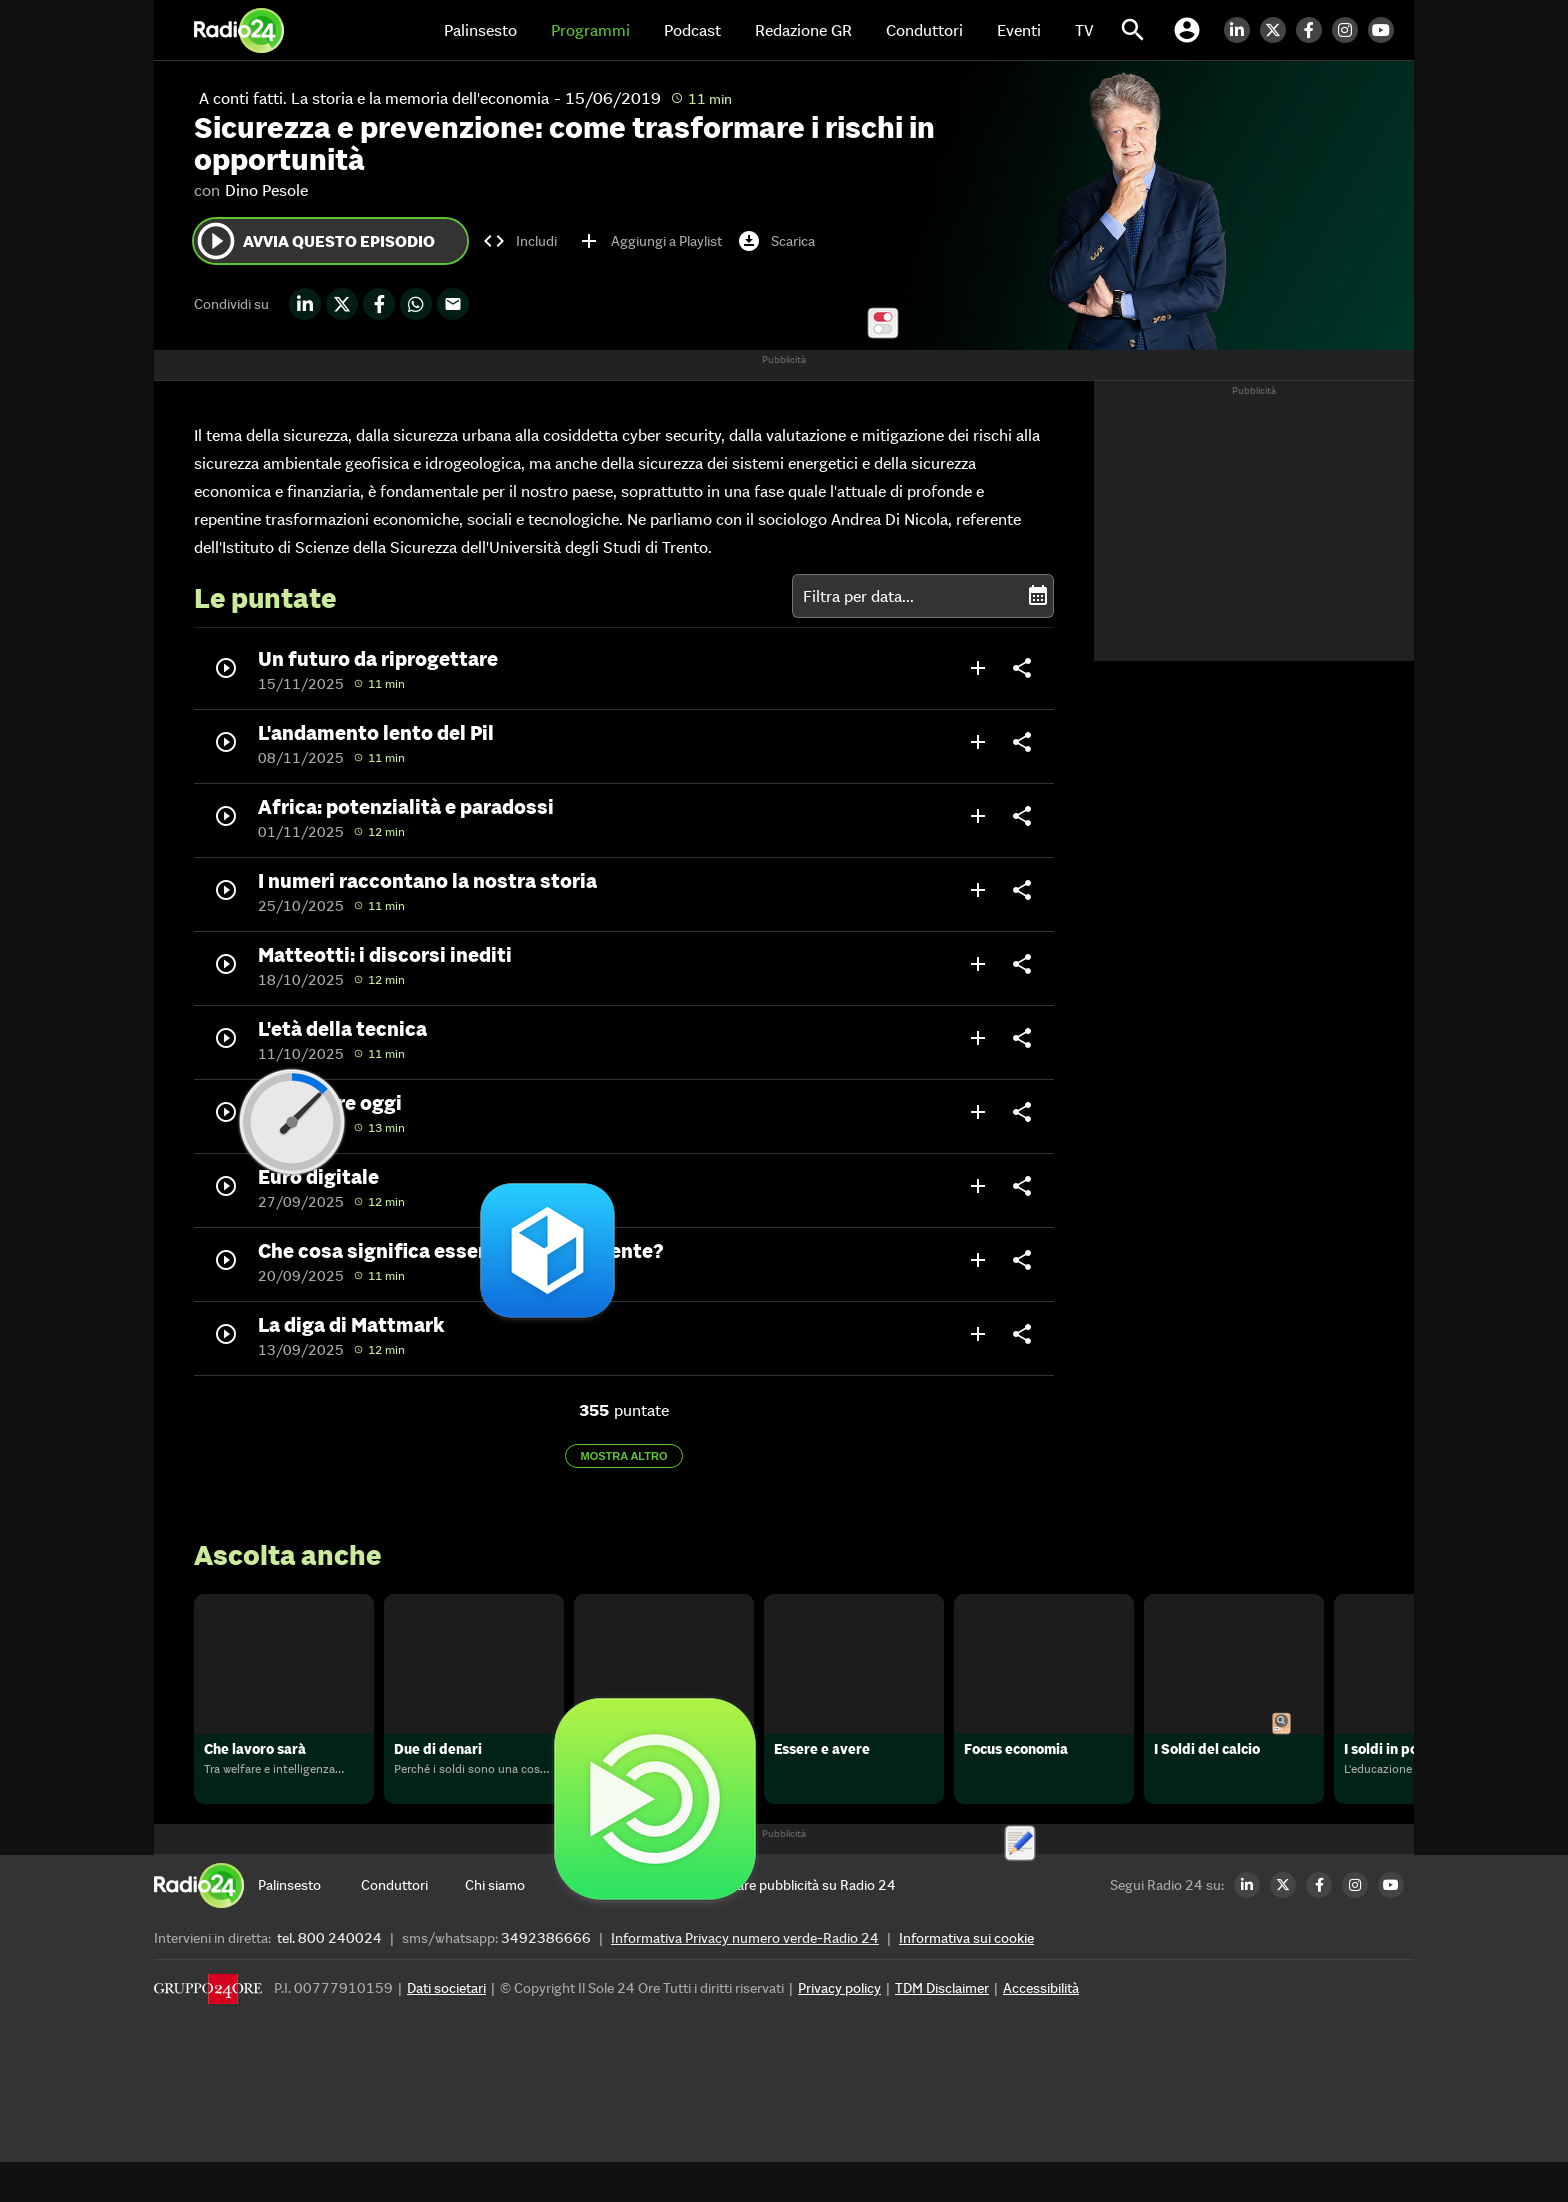  Describe the element at coordinates (292, 1122) in the screenshot. I see `open sysprof system profiler application` at that location.